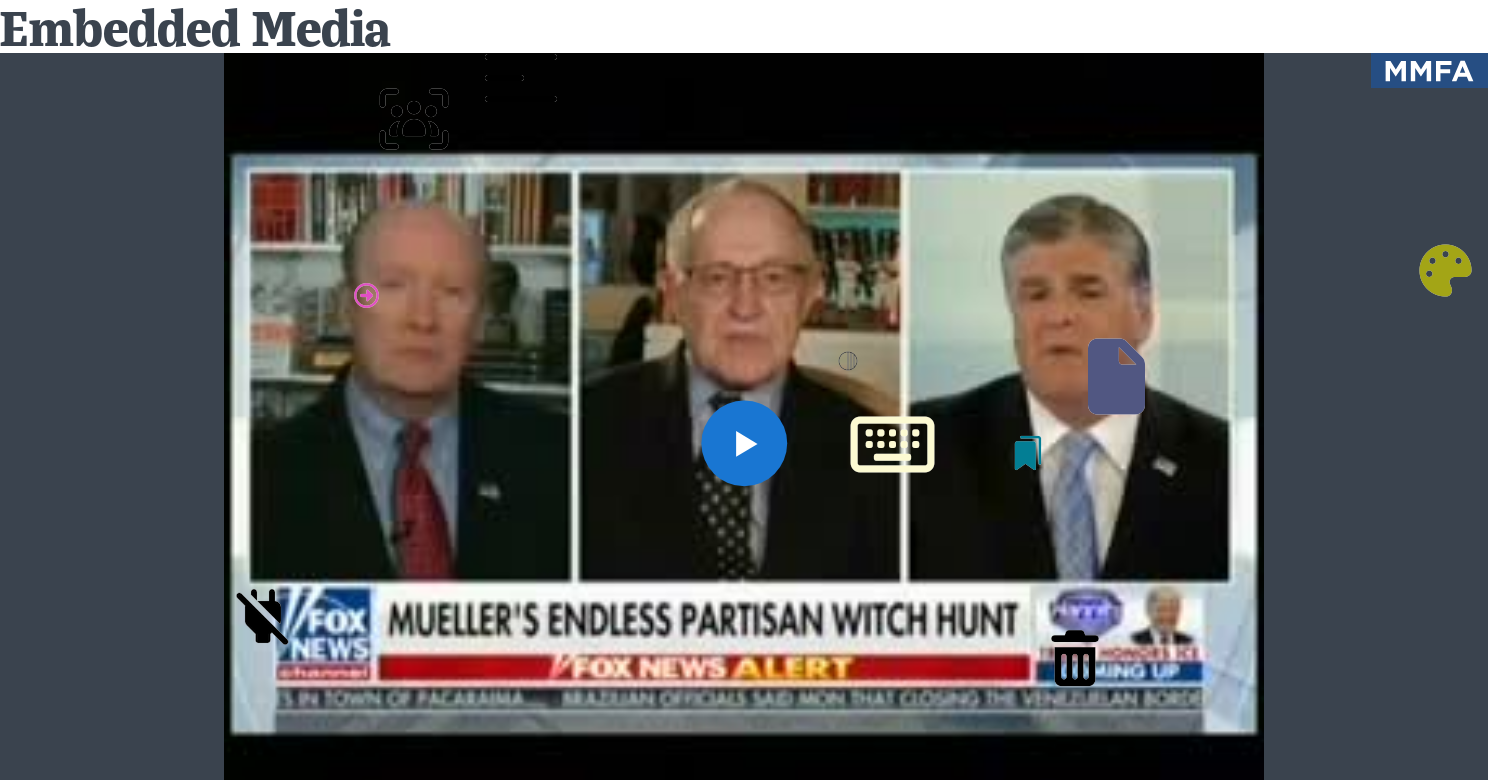  Describe the element at coordinates (1116, 376) in the screenshot. I see `view or open a file` at that location.